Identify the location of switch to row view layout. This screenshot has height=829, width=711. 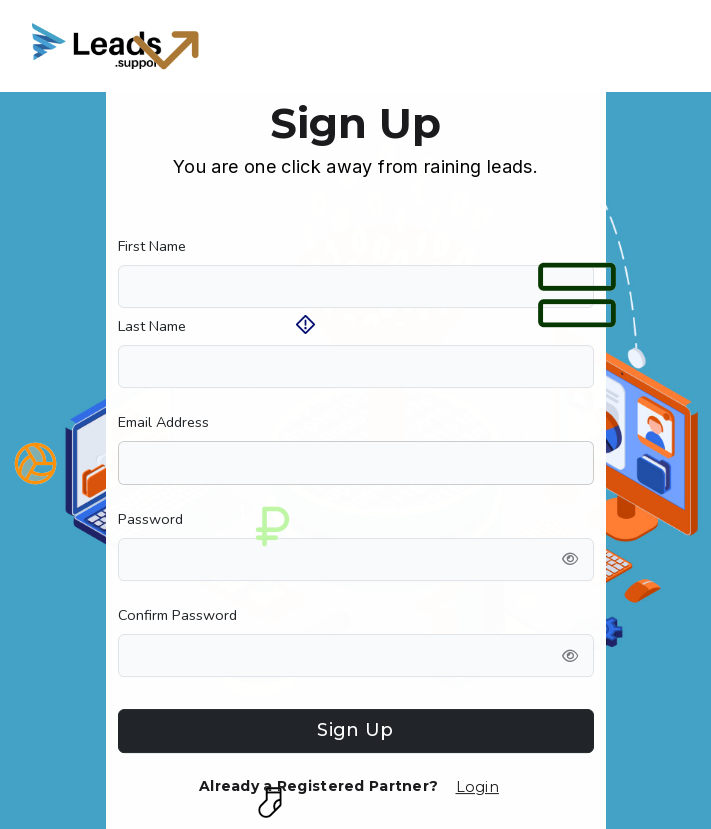
(577, 295).